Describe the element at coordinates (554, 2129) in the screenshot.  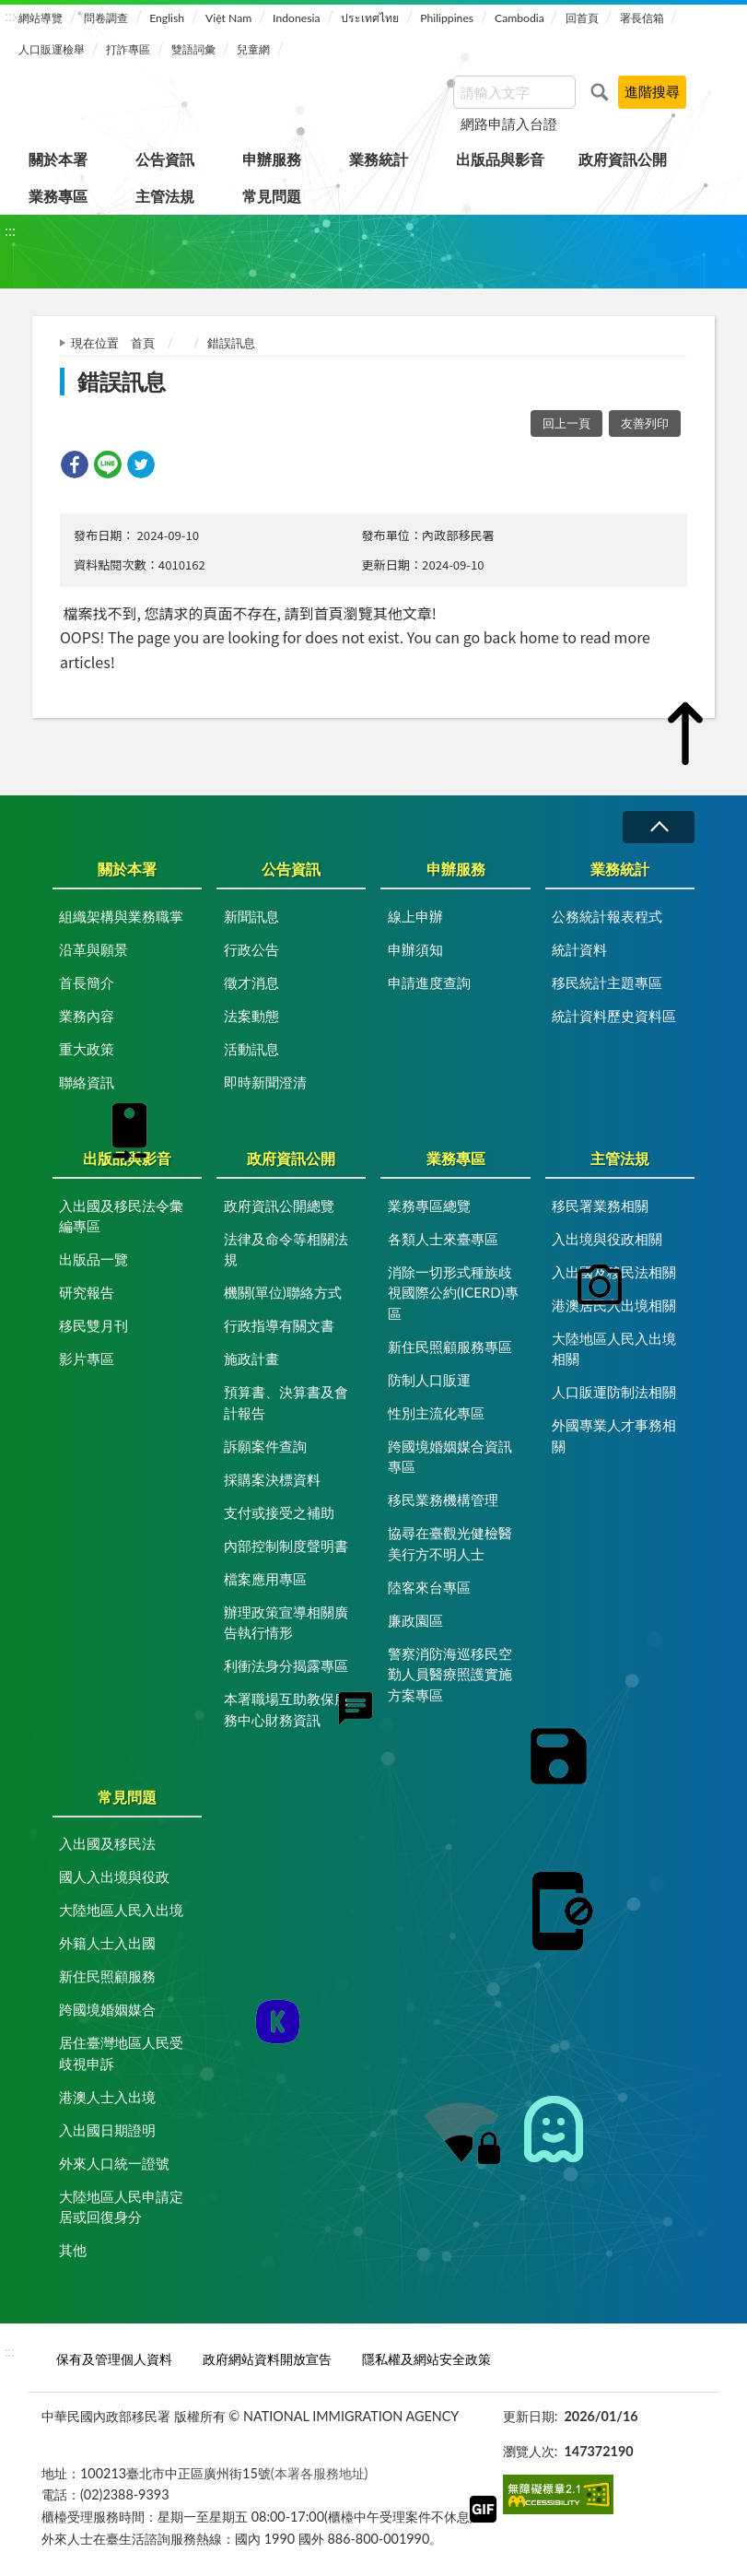
I see `enable ghost mode or incognito browsing` at that location.